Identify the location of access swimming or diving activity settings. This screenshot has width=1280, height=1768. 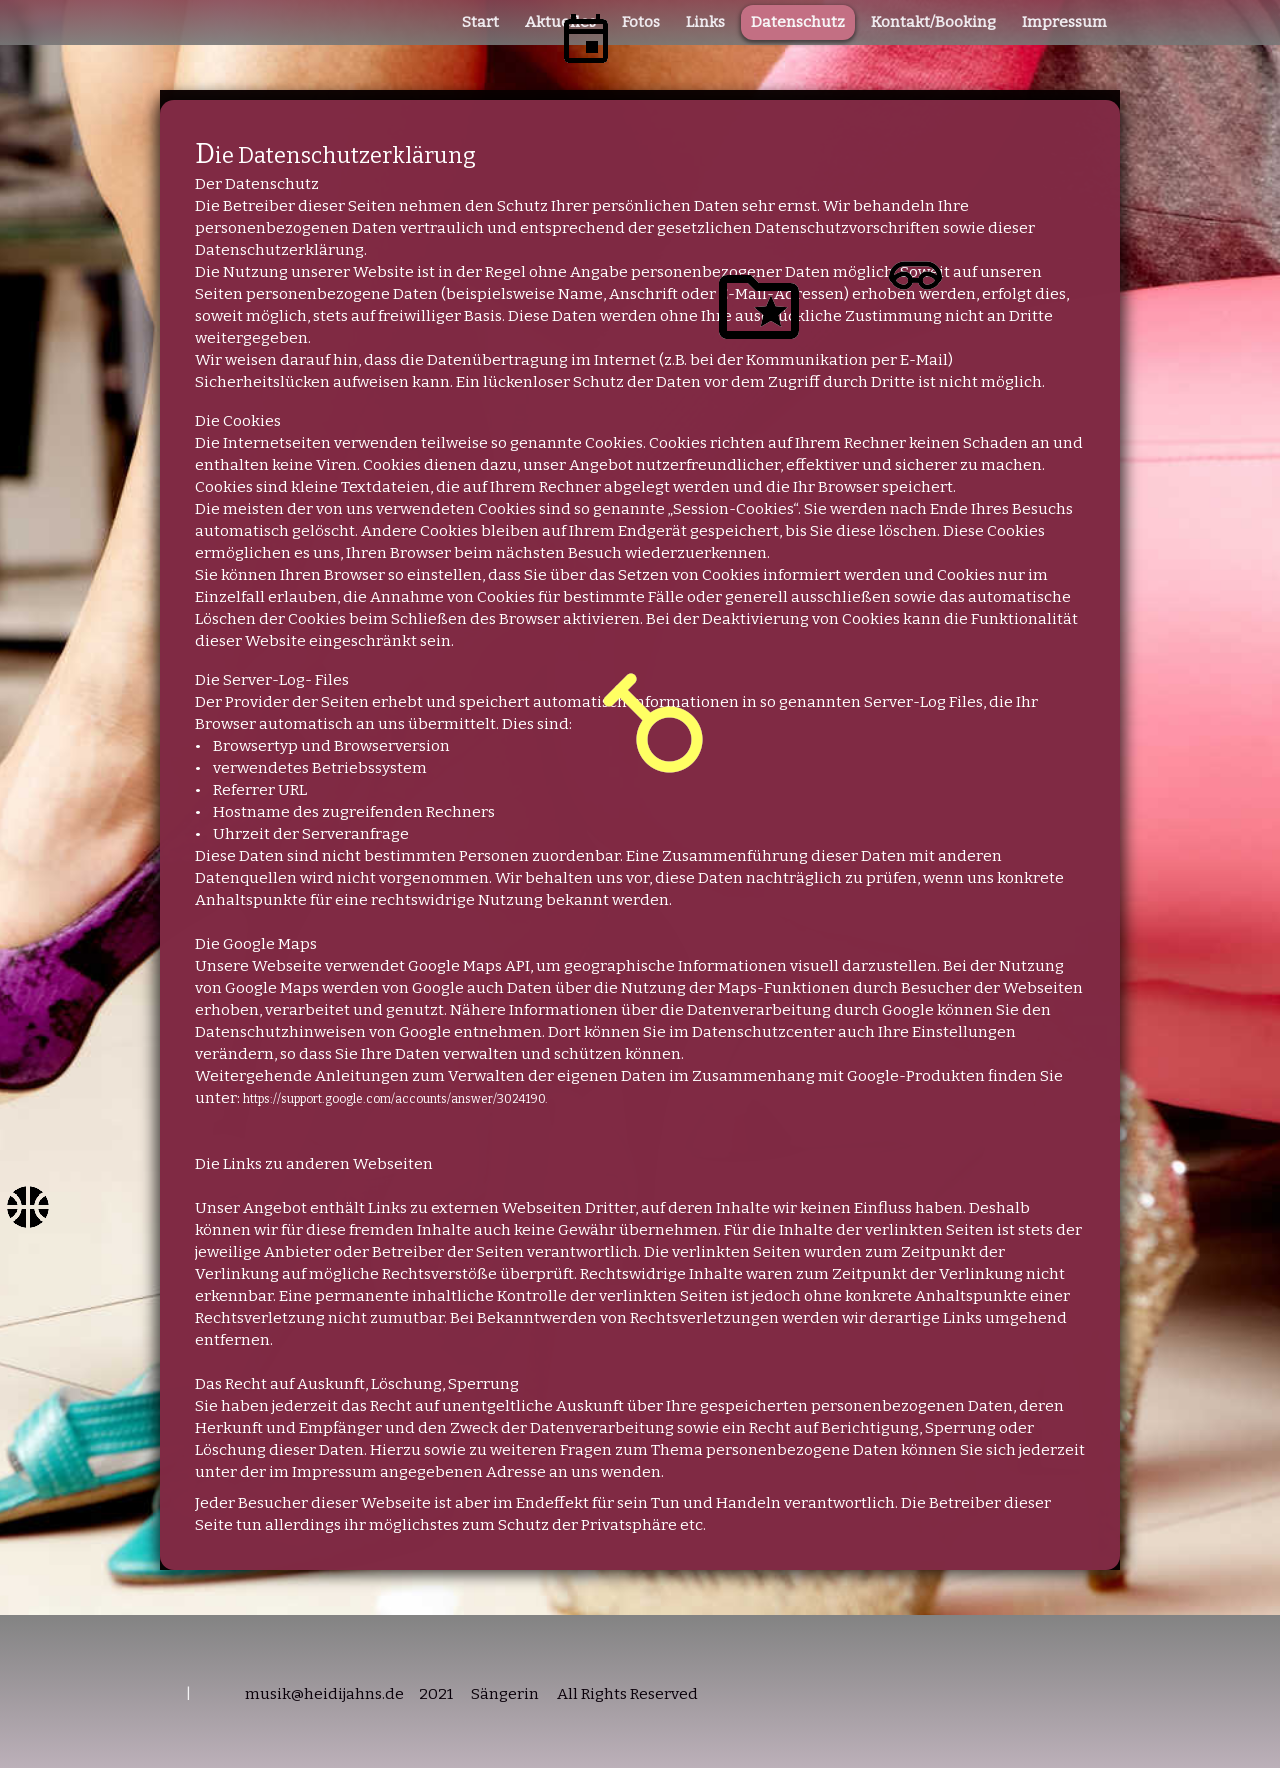
(915, 275).